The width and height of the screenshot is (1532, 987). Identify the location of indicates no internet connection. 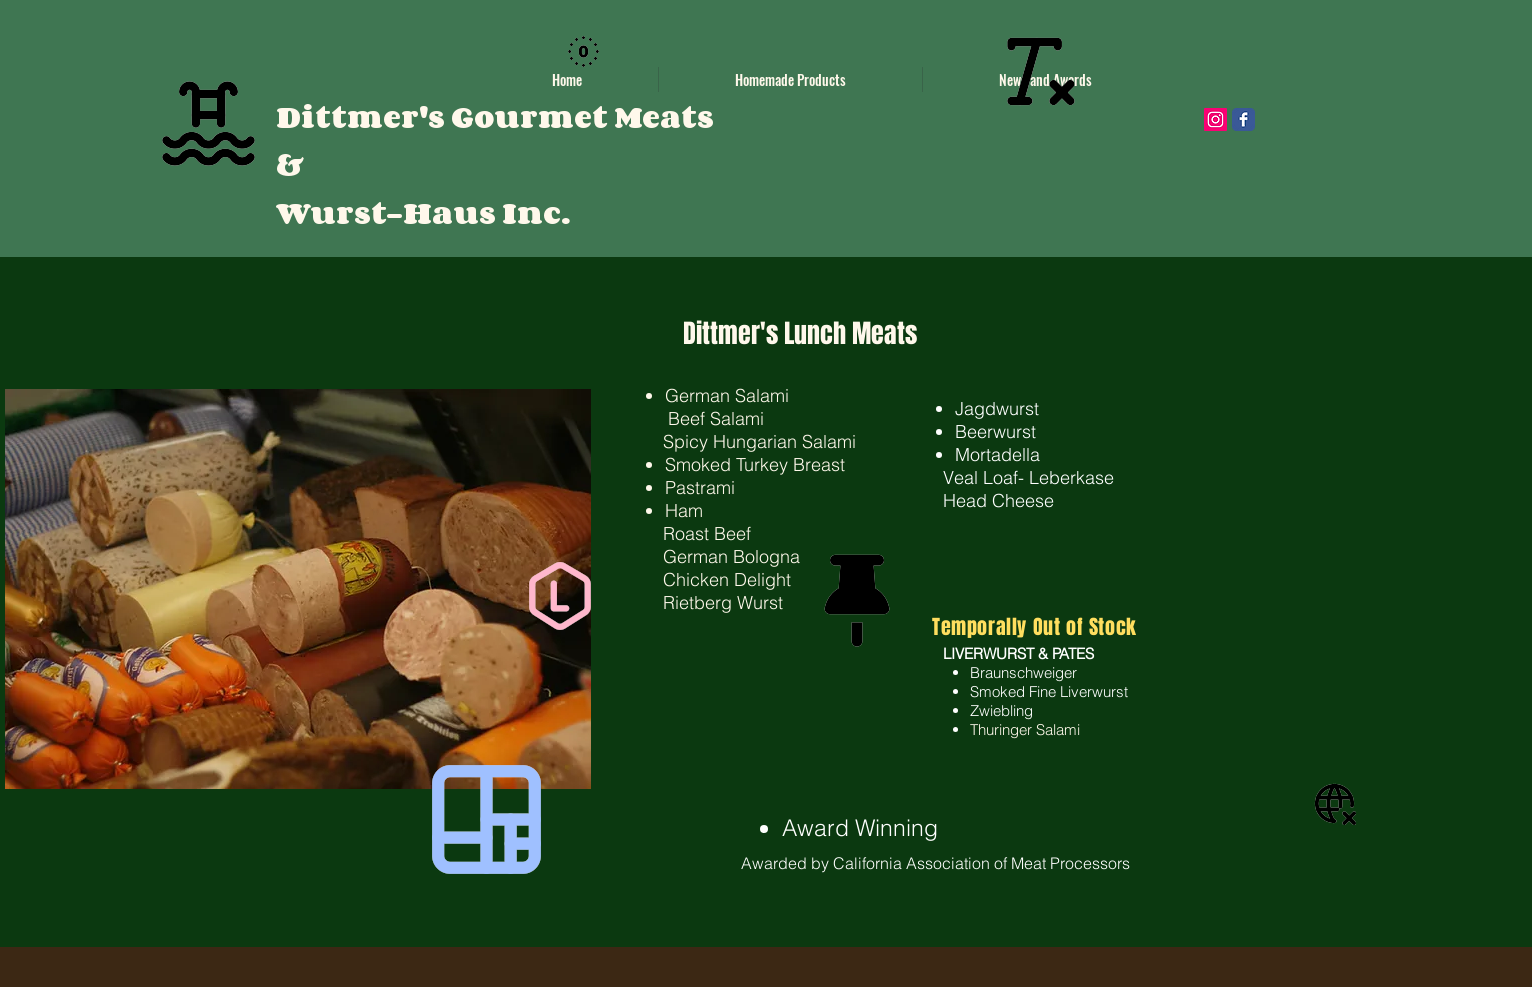
(1334, 803).